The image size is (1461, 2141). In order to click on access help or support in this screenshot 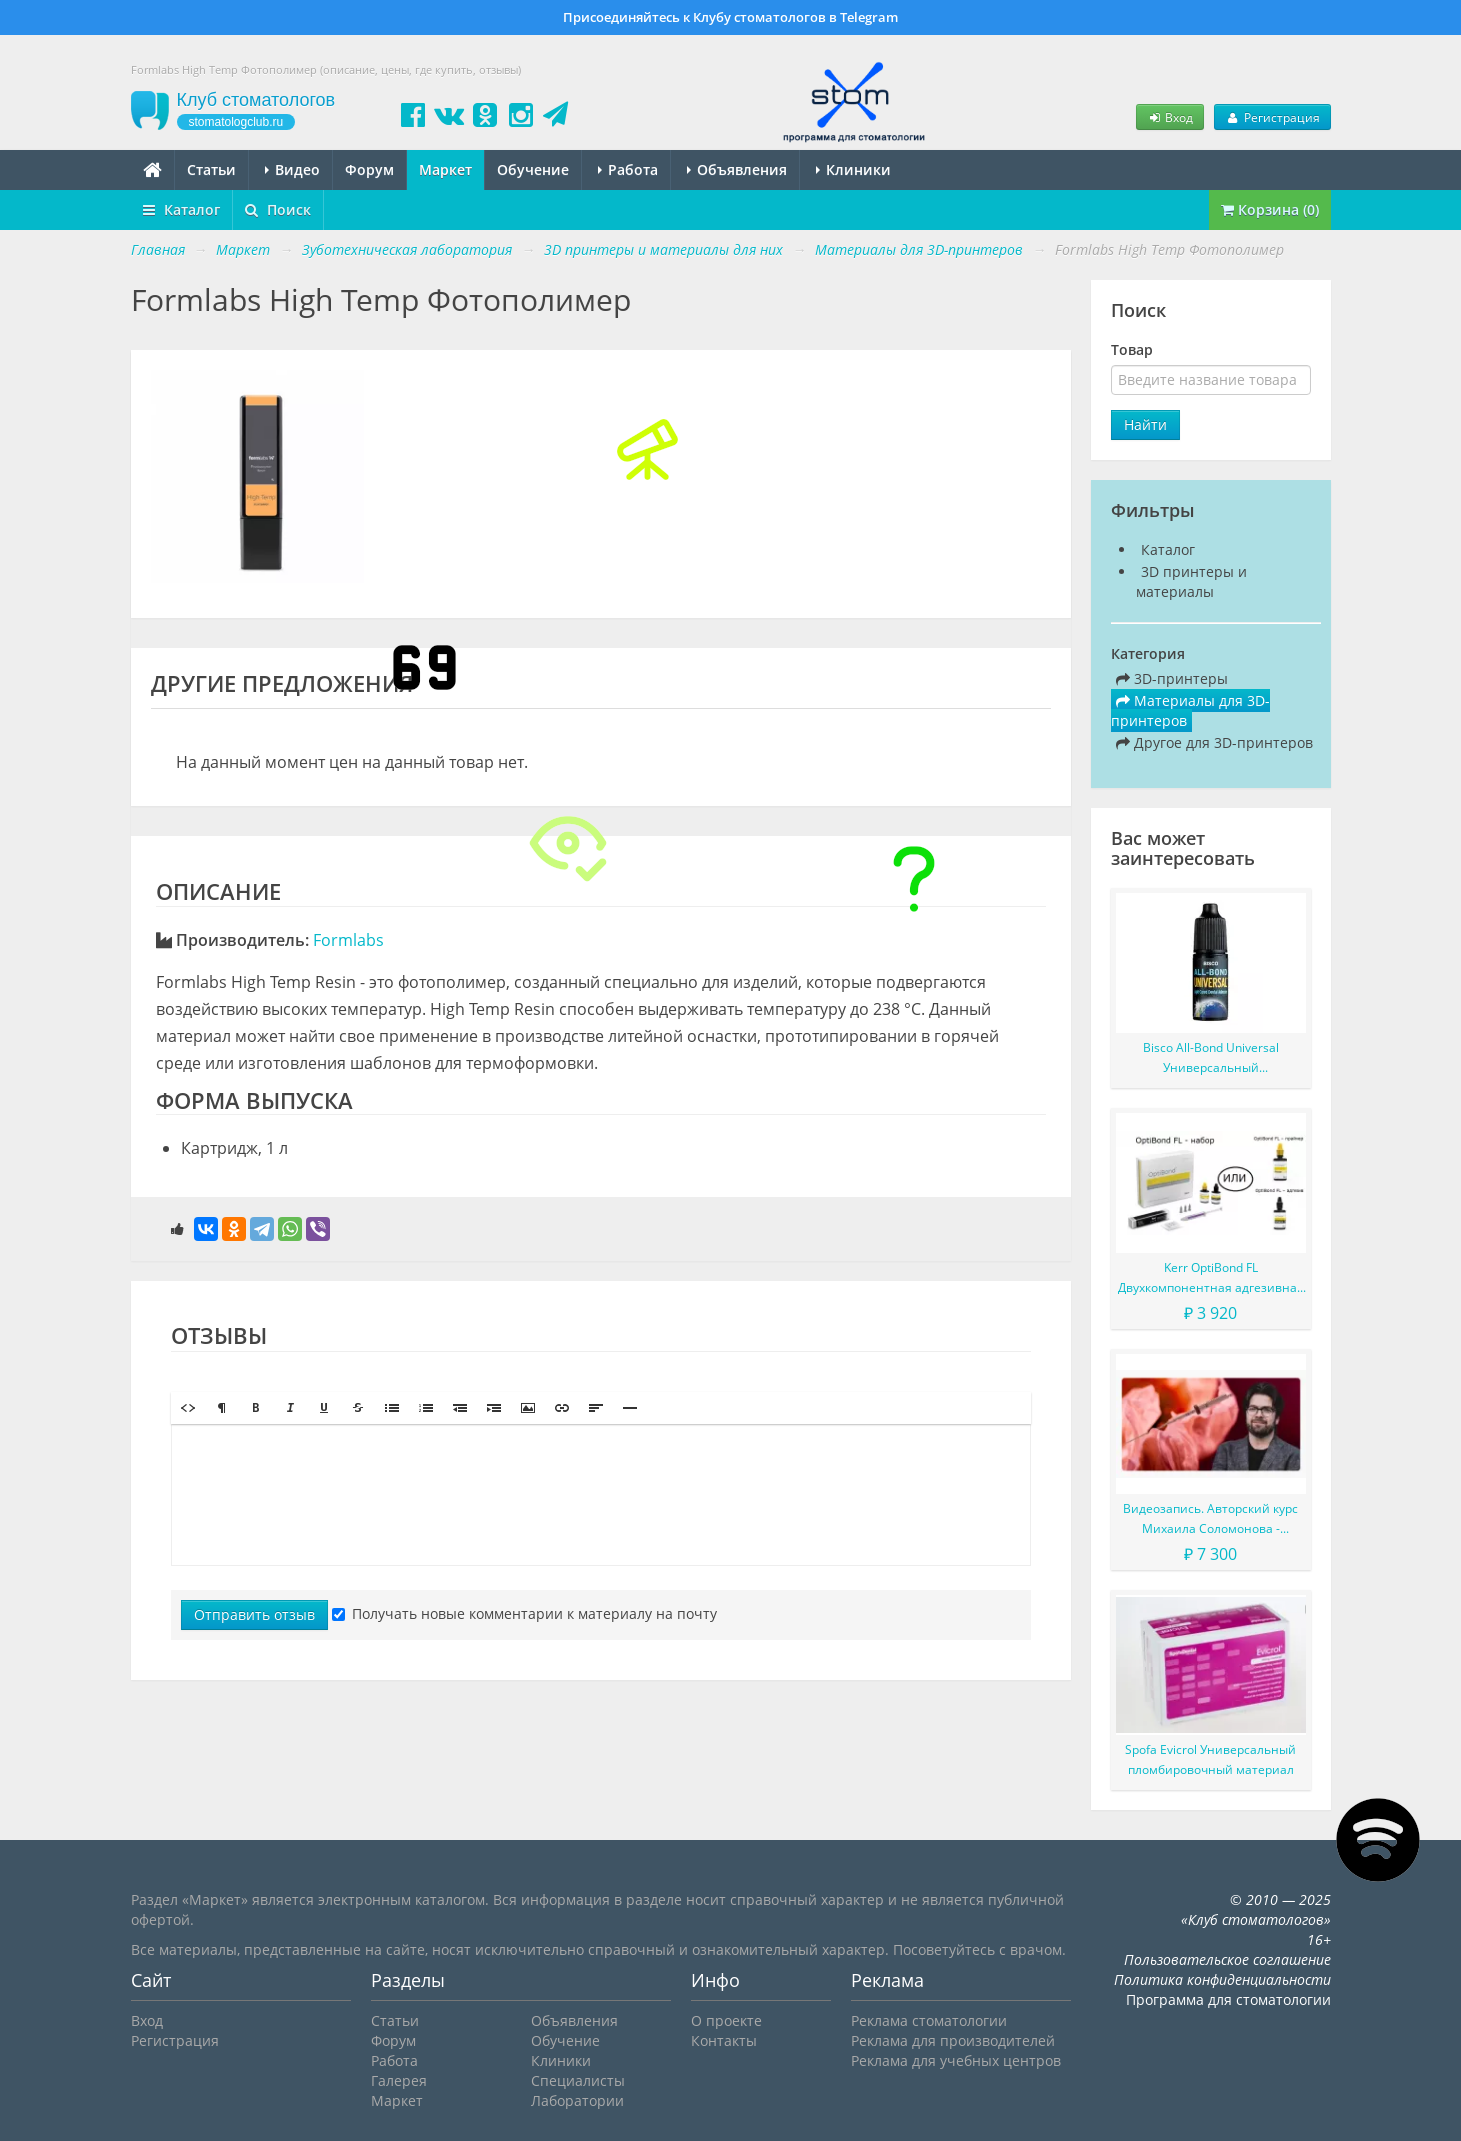, I will do `click(914, 879)`.